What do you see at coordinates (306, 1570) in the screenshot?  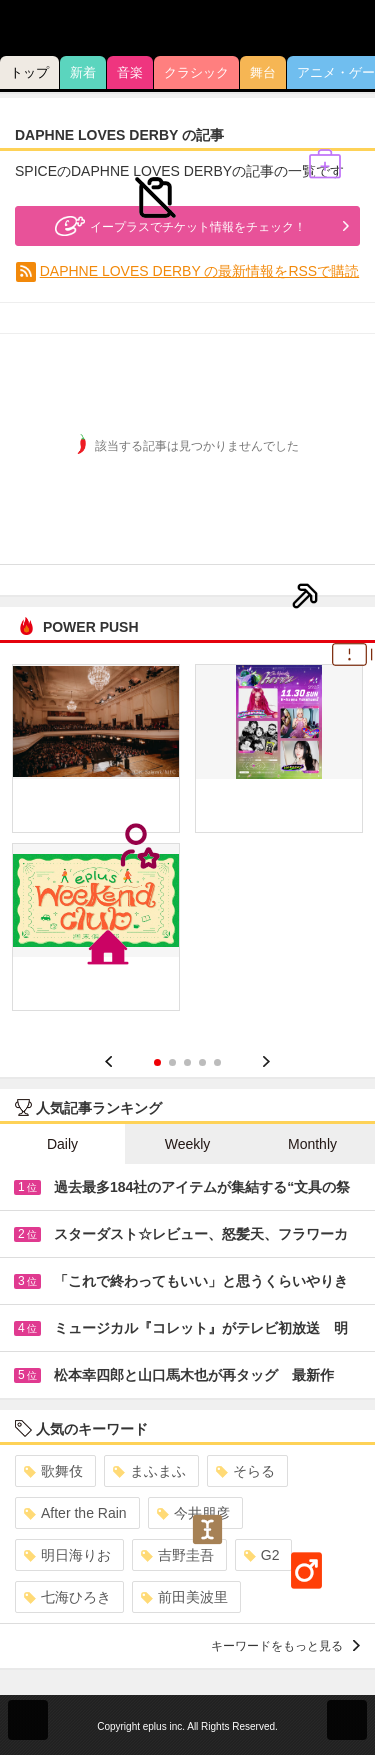 I see `indicates male gender selection` at bounding box center [306, 1570].